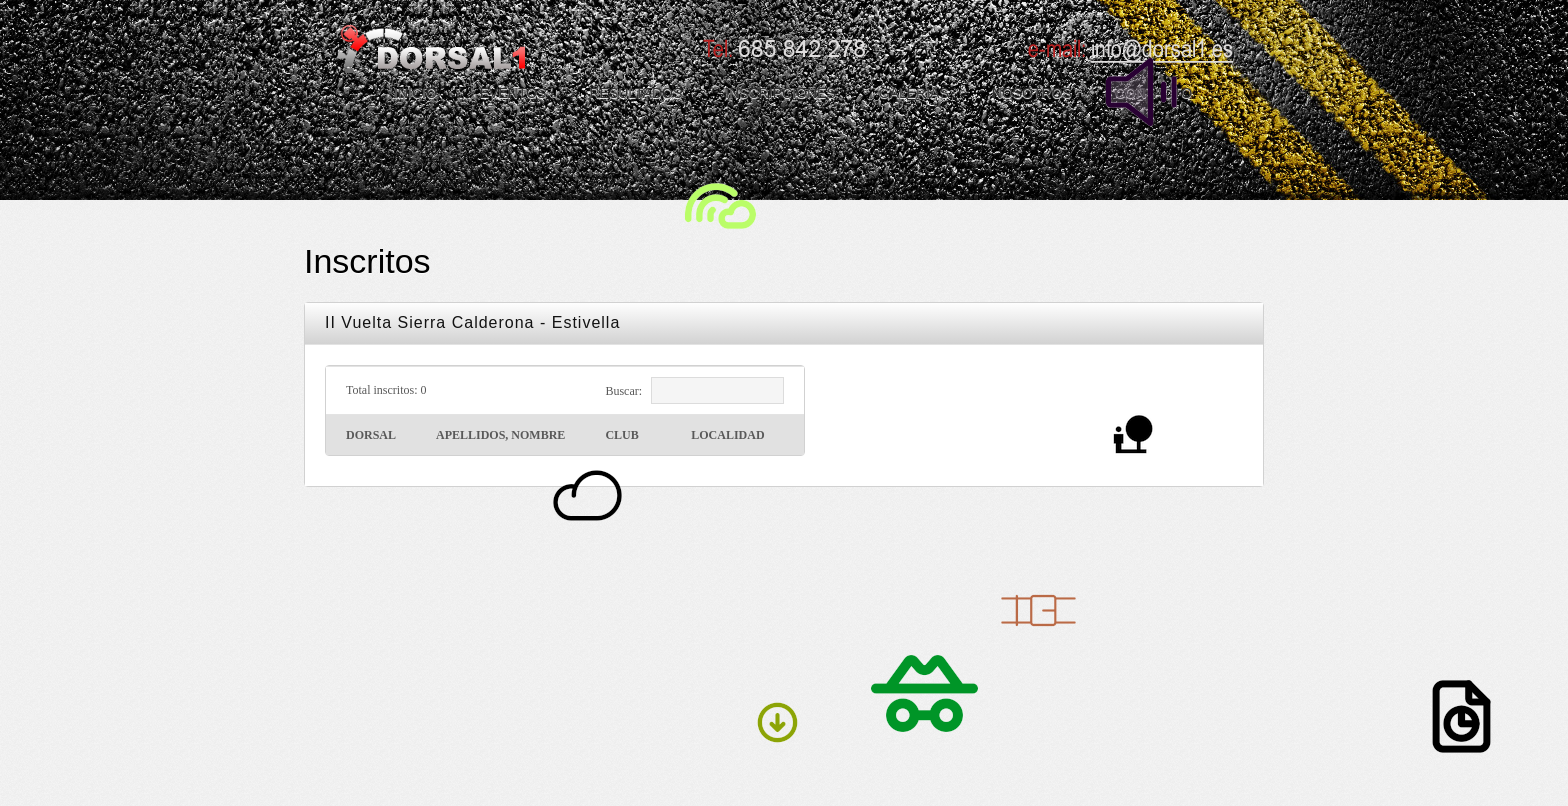 The width and height of the screenshot is (1568, 806). I want to click on download a file or content, so click(777, 722).